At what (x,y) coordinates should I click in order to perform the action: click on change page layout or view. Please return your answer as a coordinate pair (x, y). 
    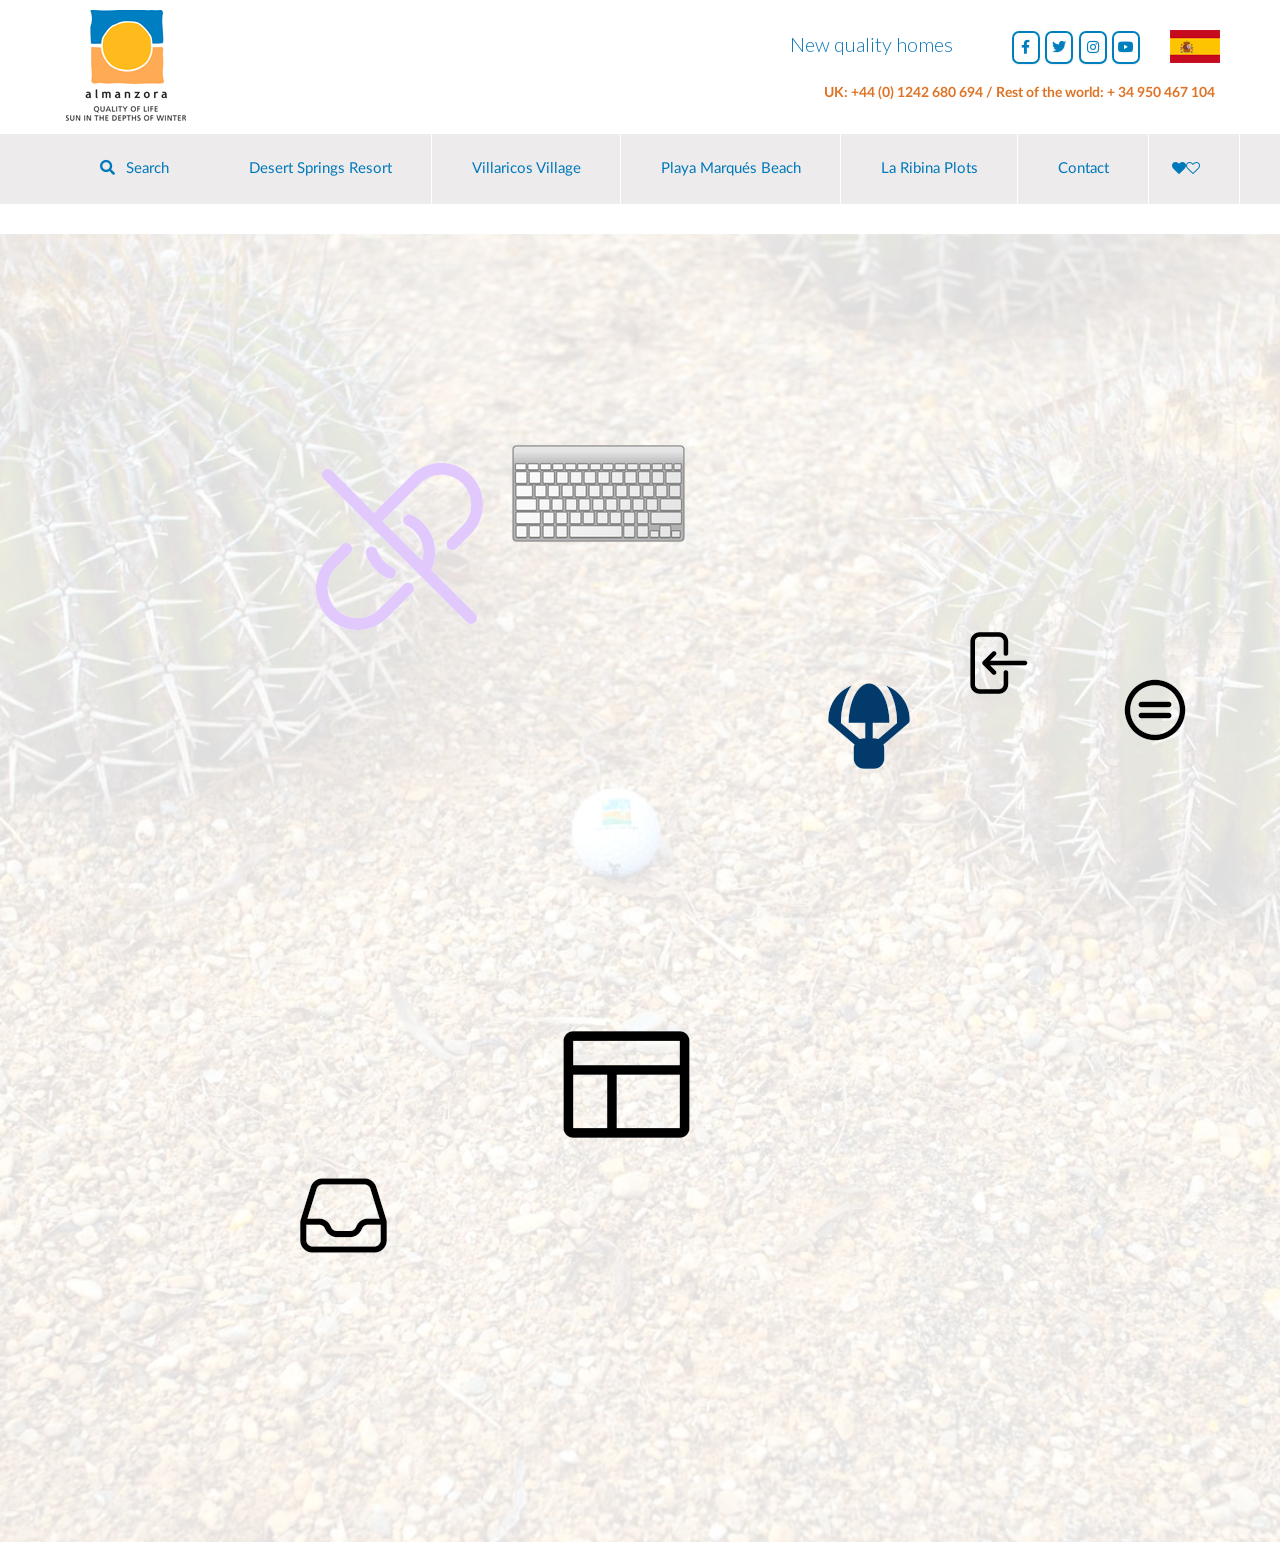
    Looking at the image, I should click on (626, 1084).